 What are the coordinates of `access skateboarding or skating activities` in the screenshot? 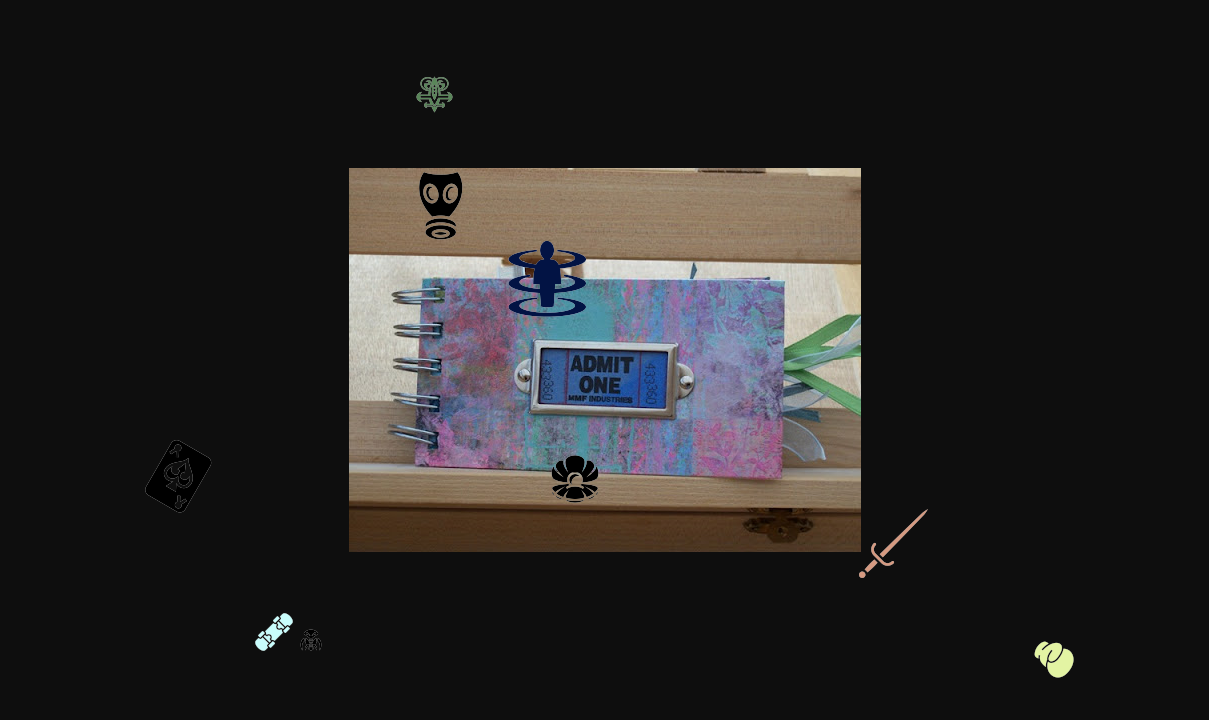 It's located at (274, 632).